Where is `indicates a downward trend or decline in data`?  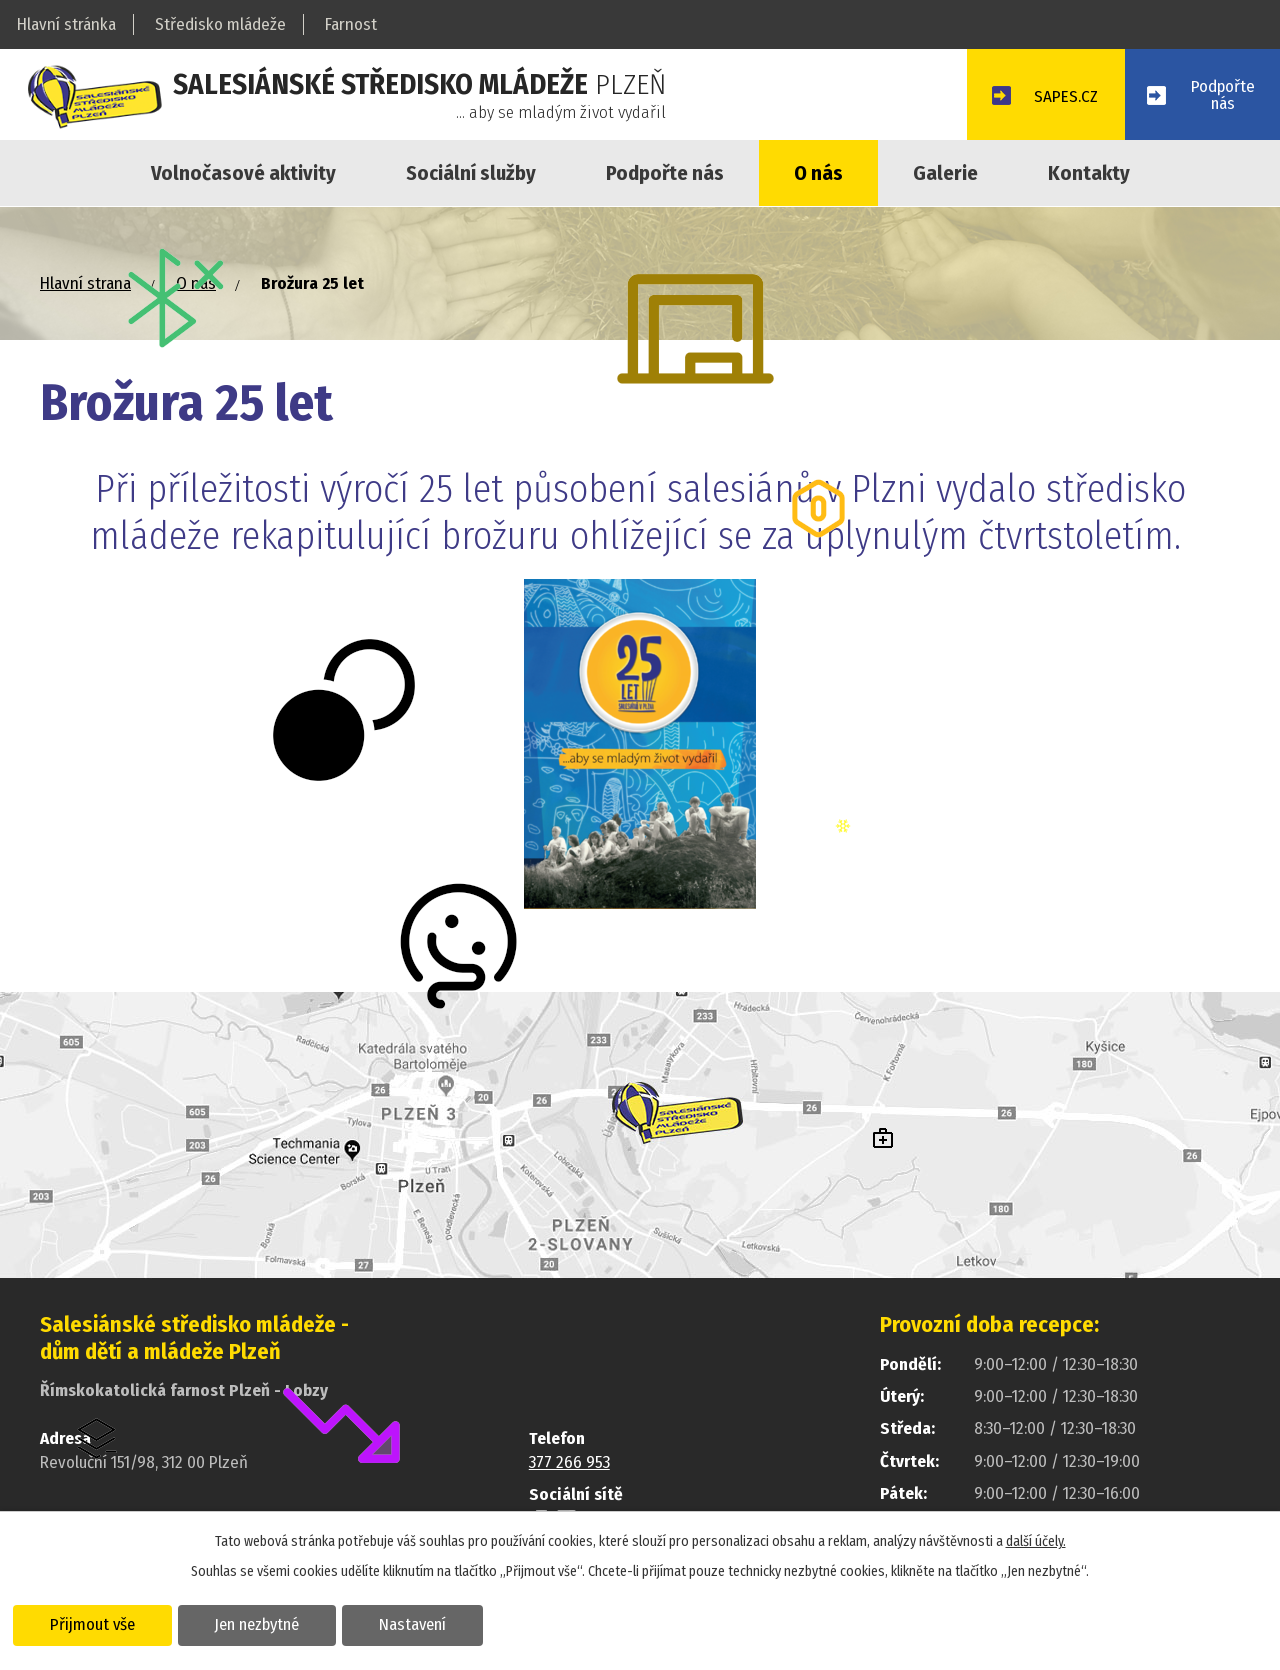
indicates a downward trend or decline in data is located at coordinates (341, 1425).